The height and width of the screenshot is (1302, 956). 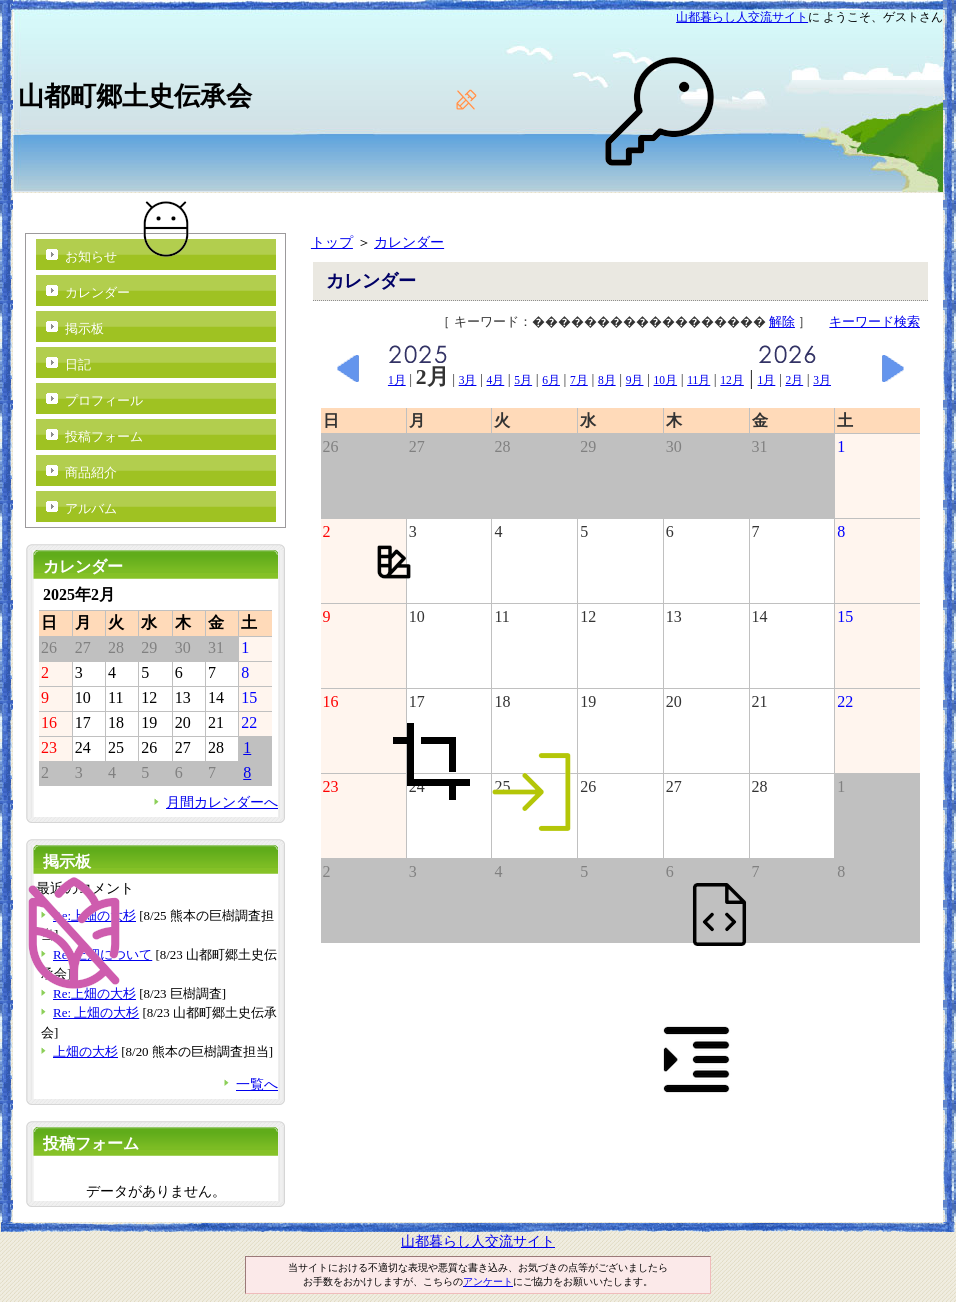 What do you see at coordinates (719, 914) in the screenshot?
I see `view source code file` at bounding box center [719, 914].